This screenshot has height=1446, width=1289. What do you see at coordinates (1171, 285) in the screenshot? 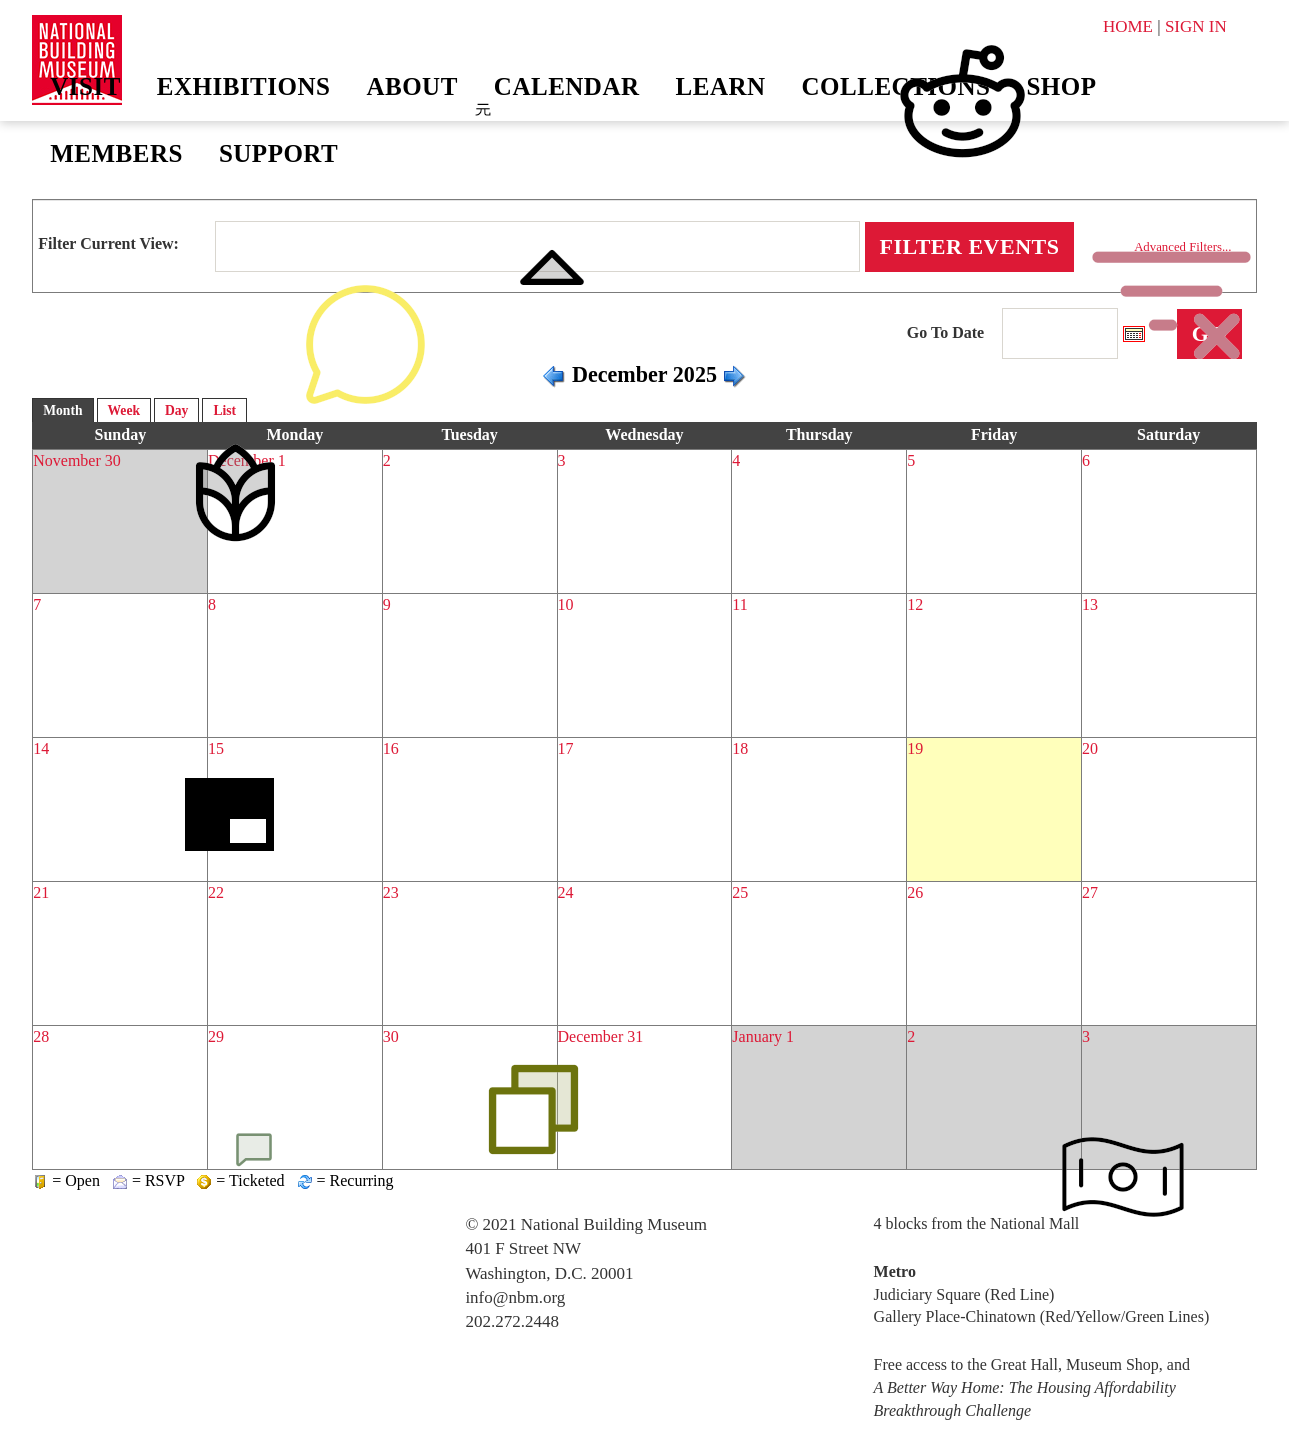
I see `clear all active filters` at bounding box center [1171, 285].